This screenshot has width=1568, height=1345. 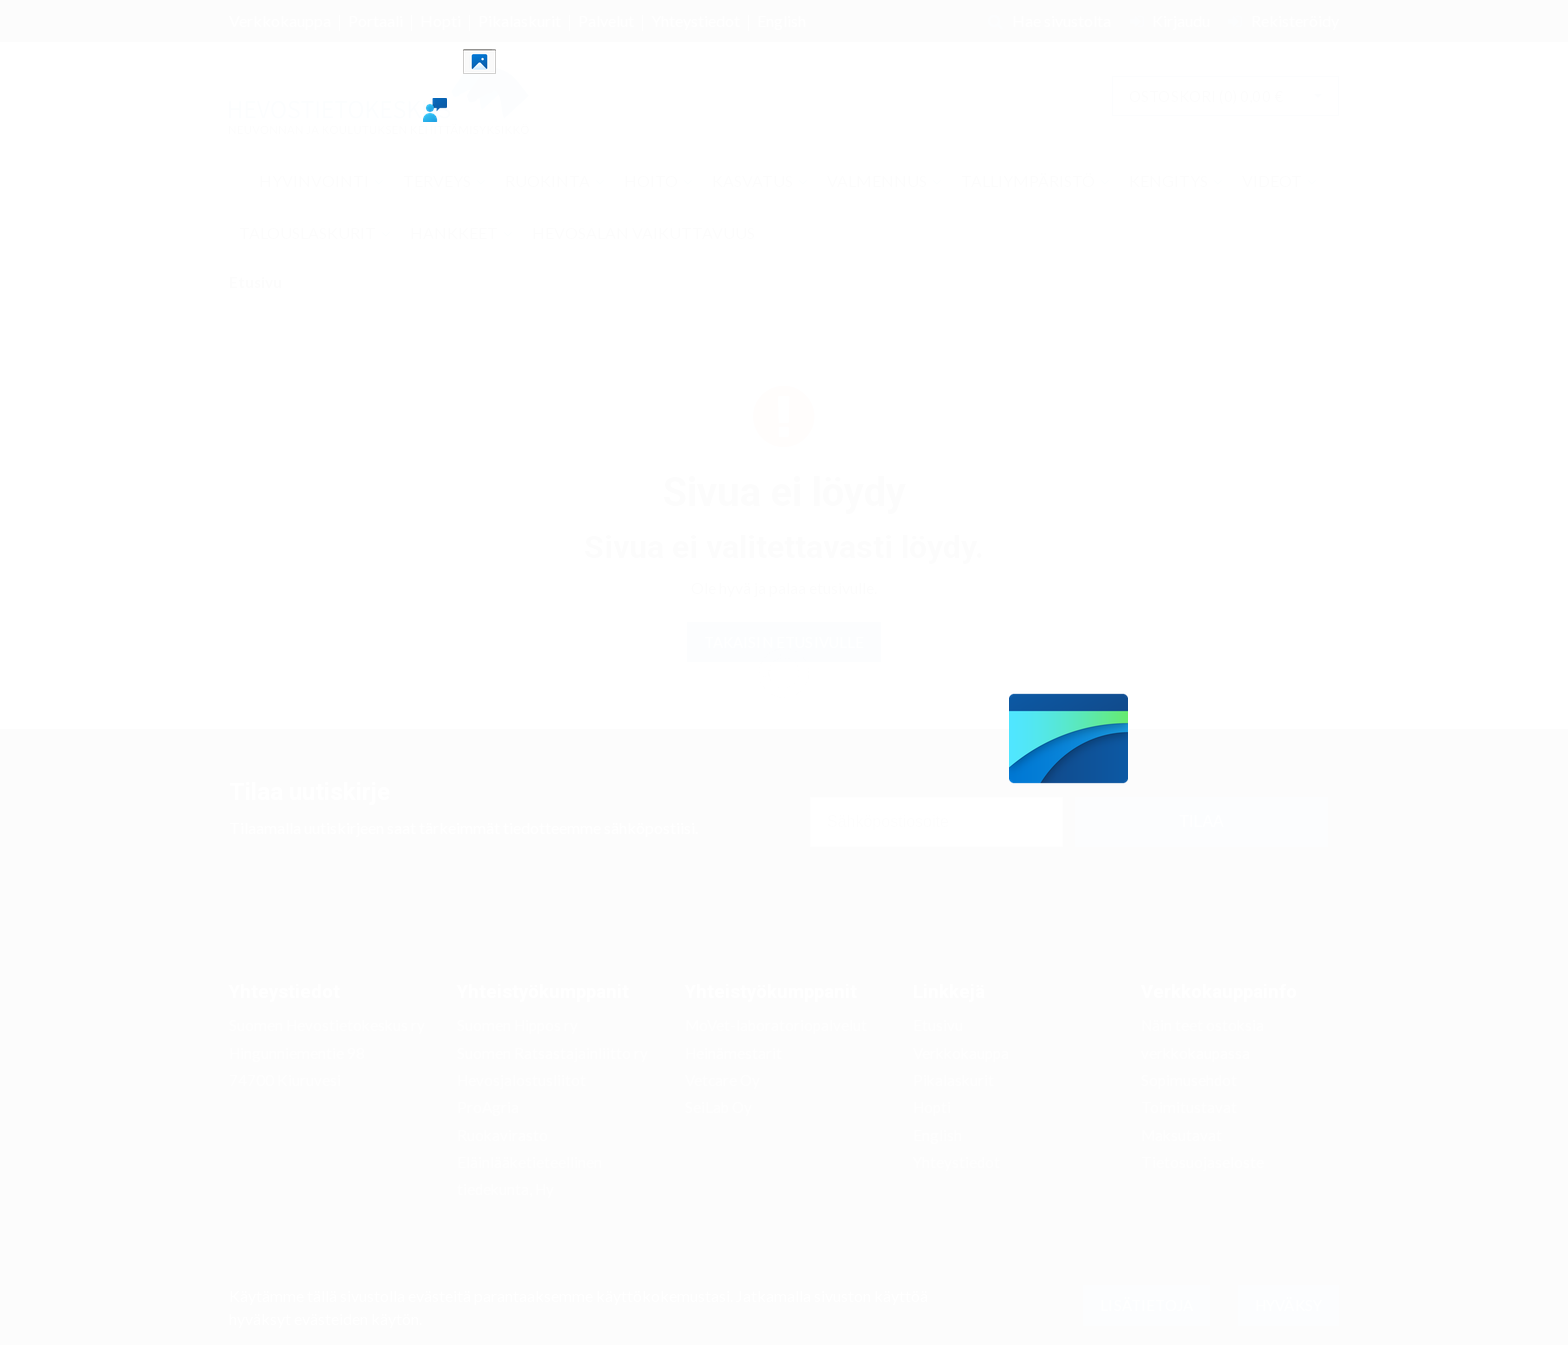 I want to click on launch microsoft edge webview runtime, so click(x=1068, y=738).